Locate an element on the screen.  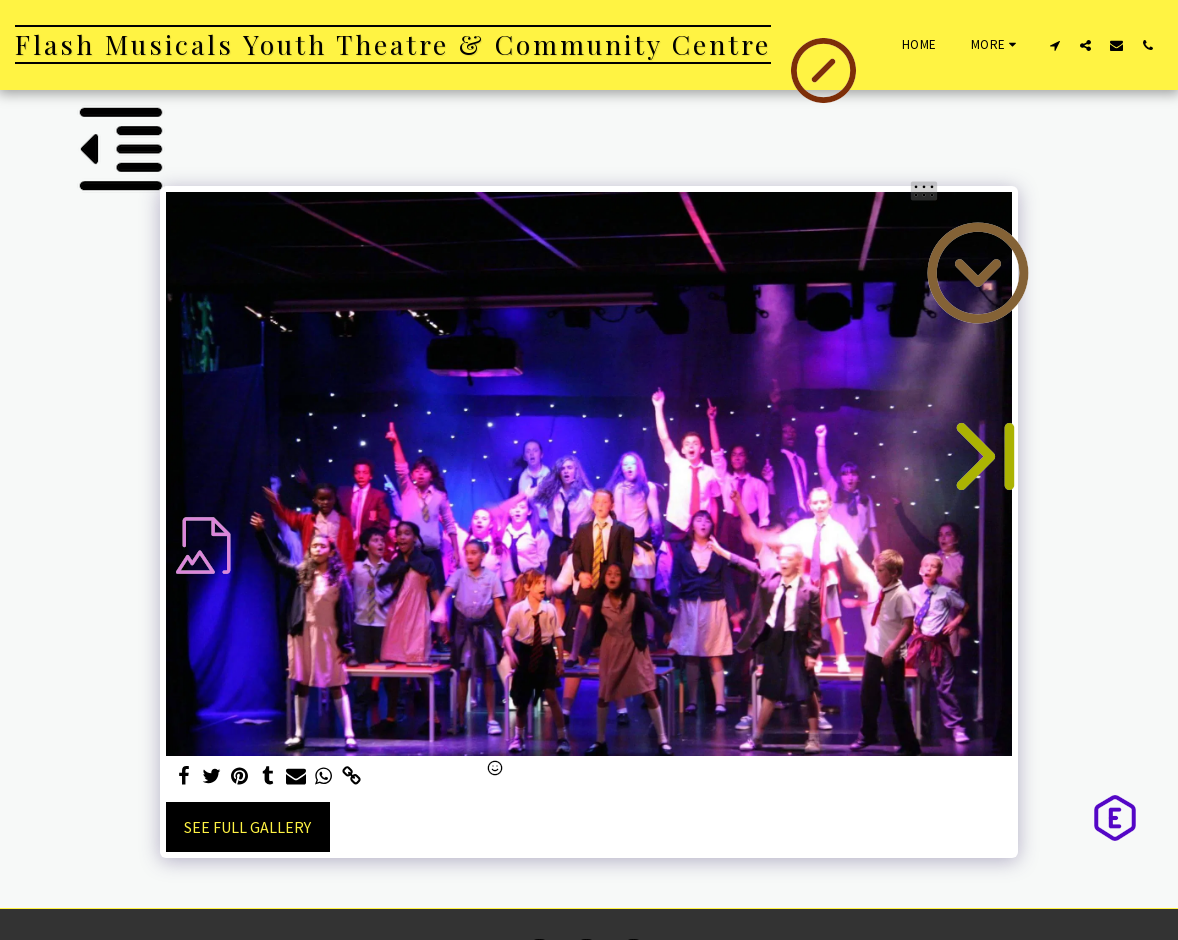
indicates a blocked or prohibited action is located at coordinates (823, 70).